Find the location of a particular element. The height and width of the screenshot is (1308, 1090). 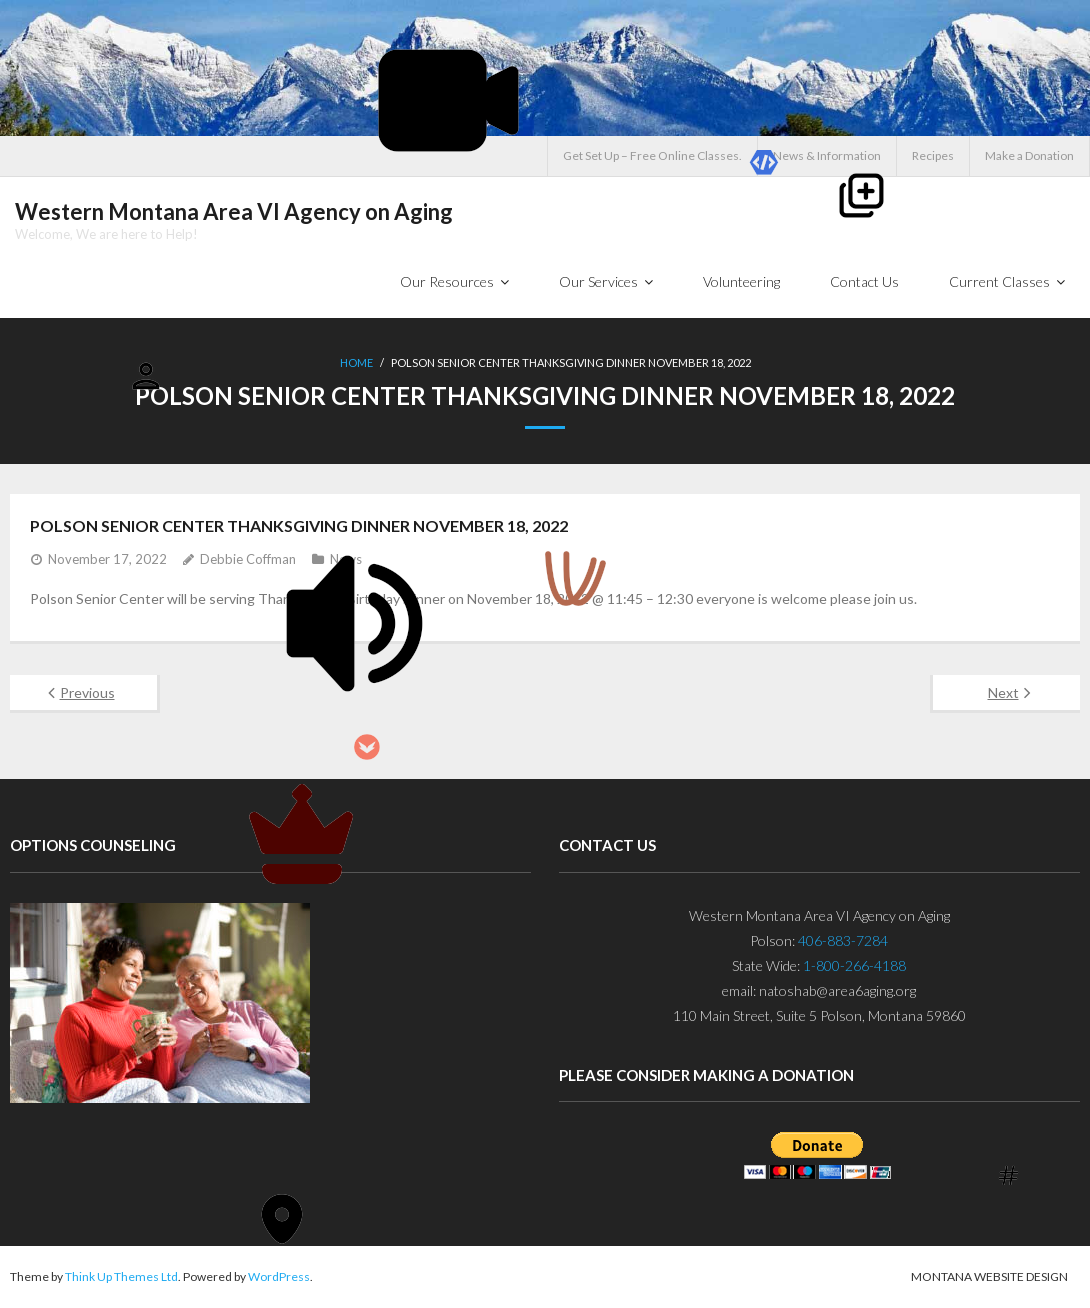

view your profile is located at coordinates (146, 376).